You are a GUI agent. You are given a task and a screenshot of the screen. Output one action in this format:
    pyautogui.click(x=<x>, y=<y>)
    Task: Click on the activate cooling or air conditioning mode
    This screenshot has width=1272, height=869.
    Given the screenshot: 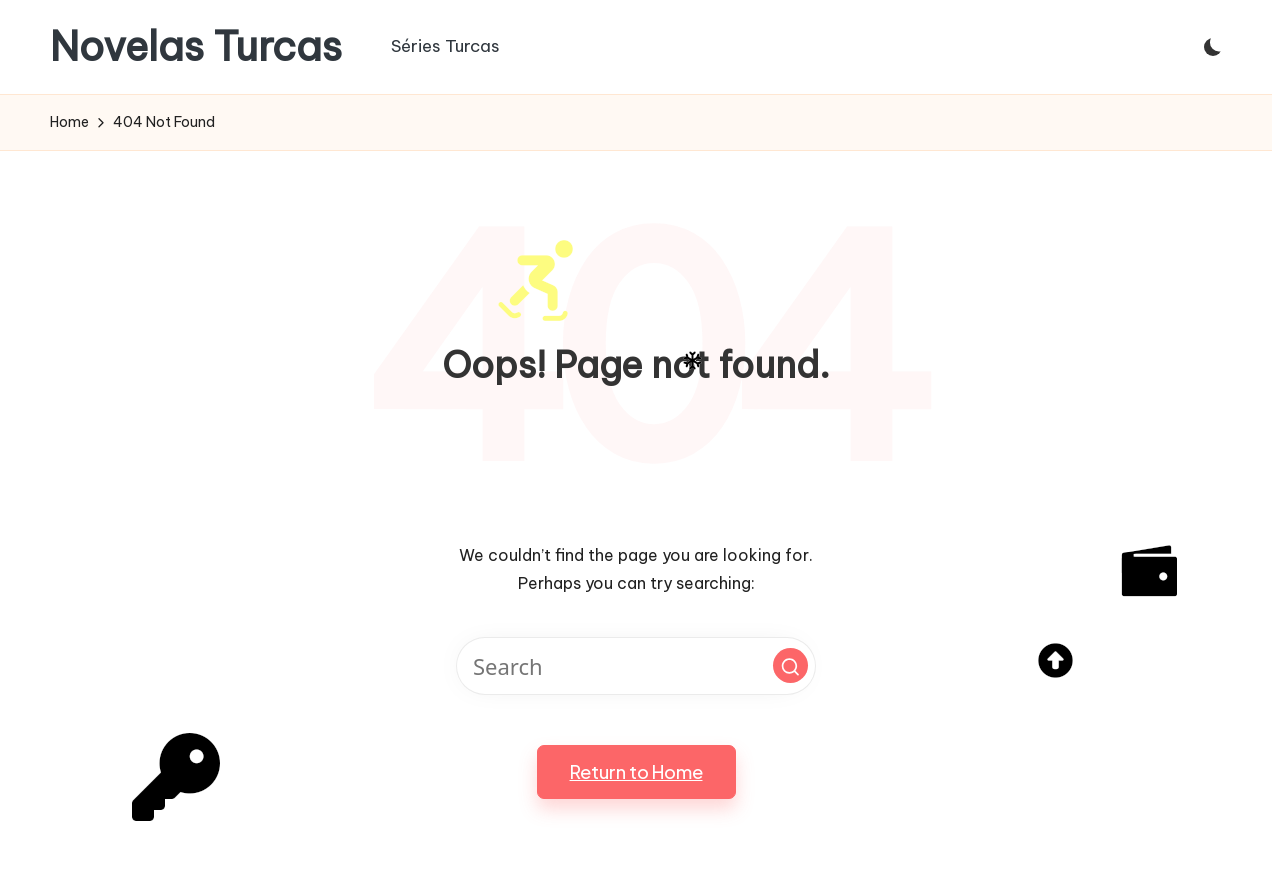 What is the action you would take?
    pyautogui.click(x=692, y=360)
    